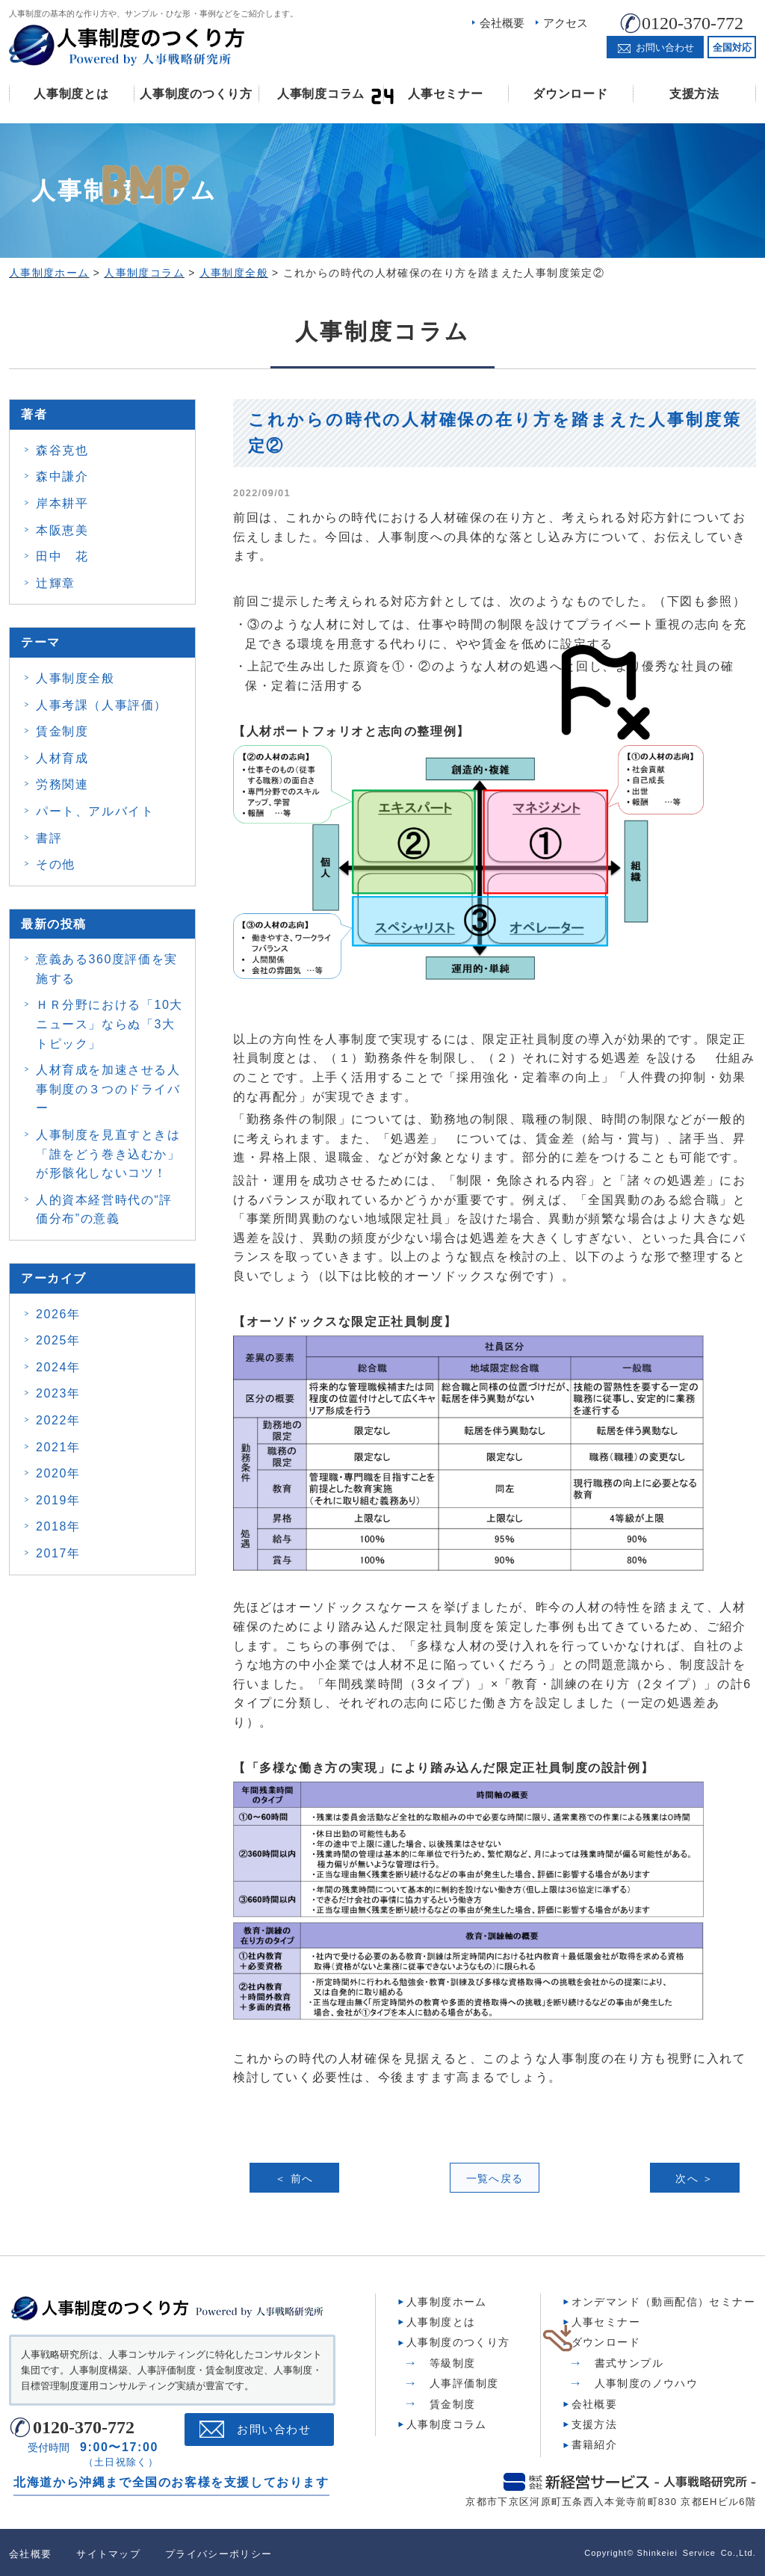  Describe the element at coordinates (146, 185) in the screenshot. I see `indicates a BMP image file format` at that location.